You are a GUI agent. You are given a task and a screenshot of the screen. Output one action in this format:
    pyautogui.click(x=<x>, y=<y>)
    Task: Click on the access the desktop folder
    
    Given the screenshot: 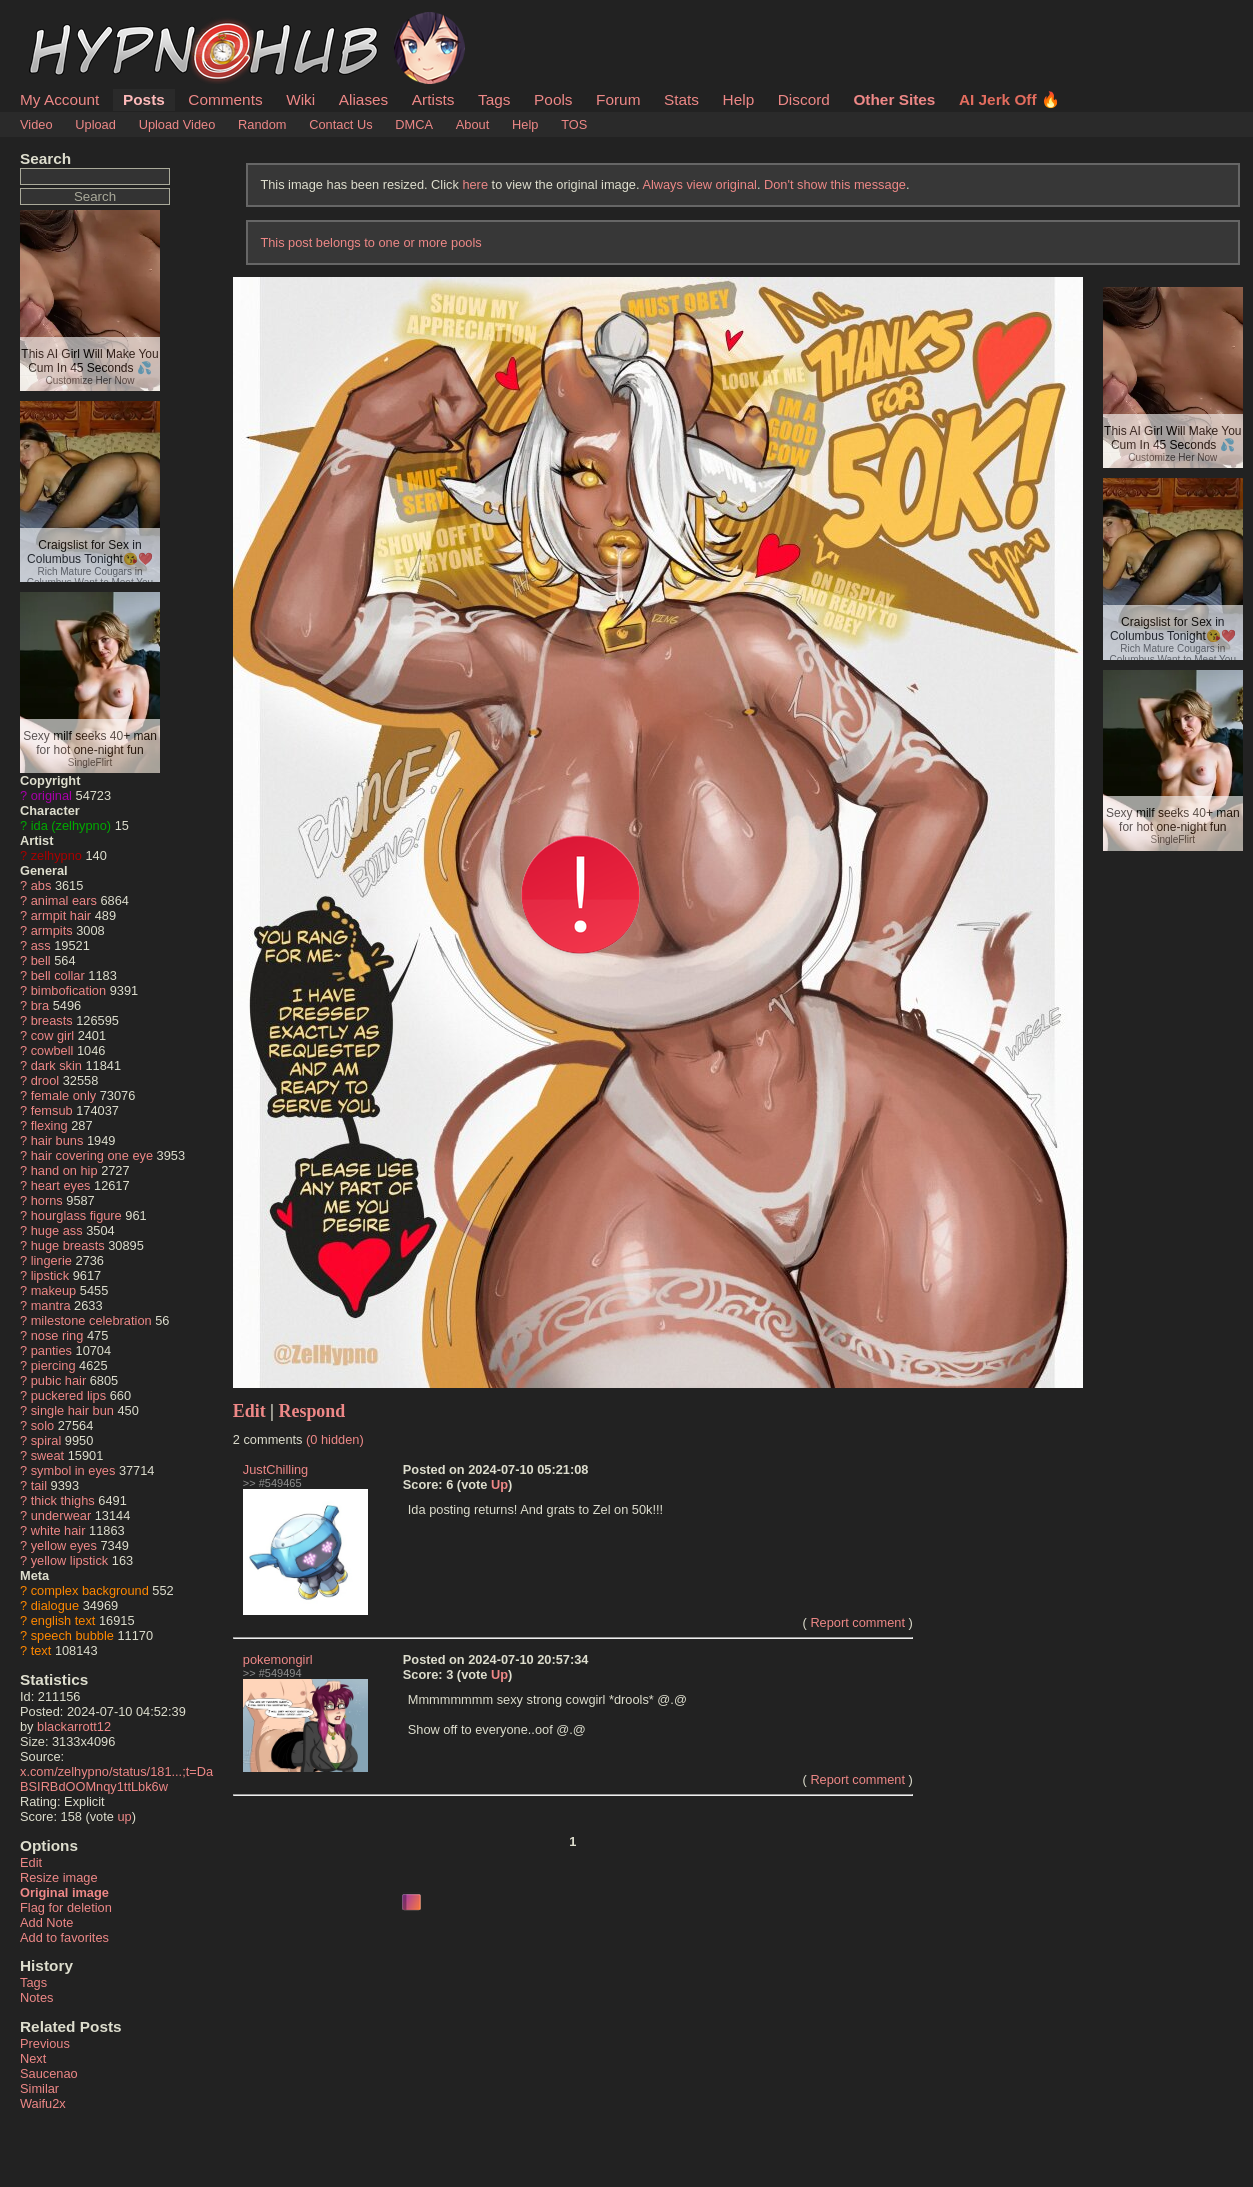 What is the action you would take?
    pyautogui.click(x=411, y=1901)
    